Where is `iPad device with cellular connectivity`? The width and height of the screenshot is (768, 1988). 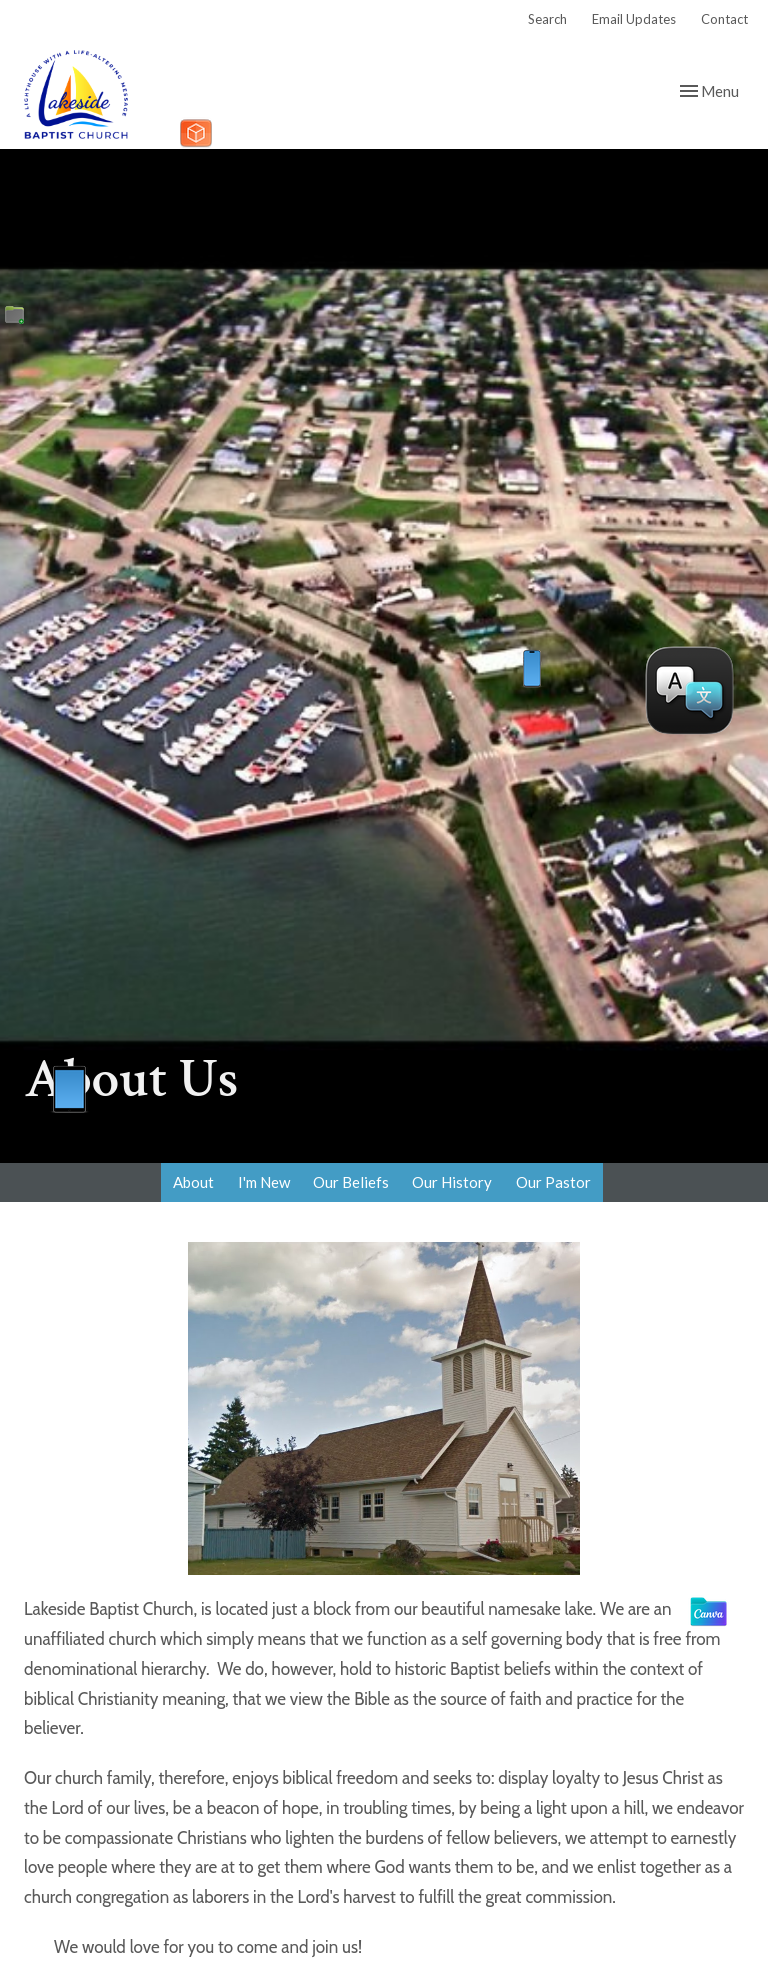 iPad device with cellular connectivity is located at coordinates (69, 1089).